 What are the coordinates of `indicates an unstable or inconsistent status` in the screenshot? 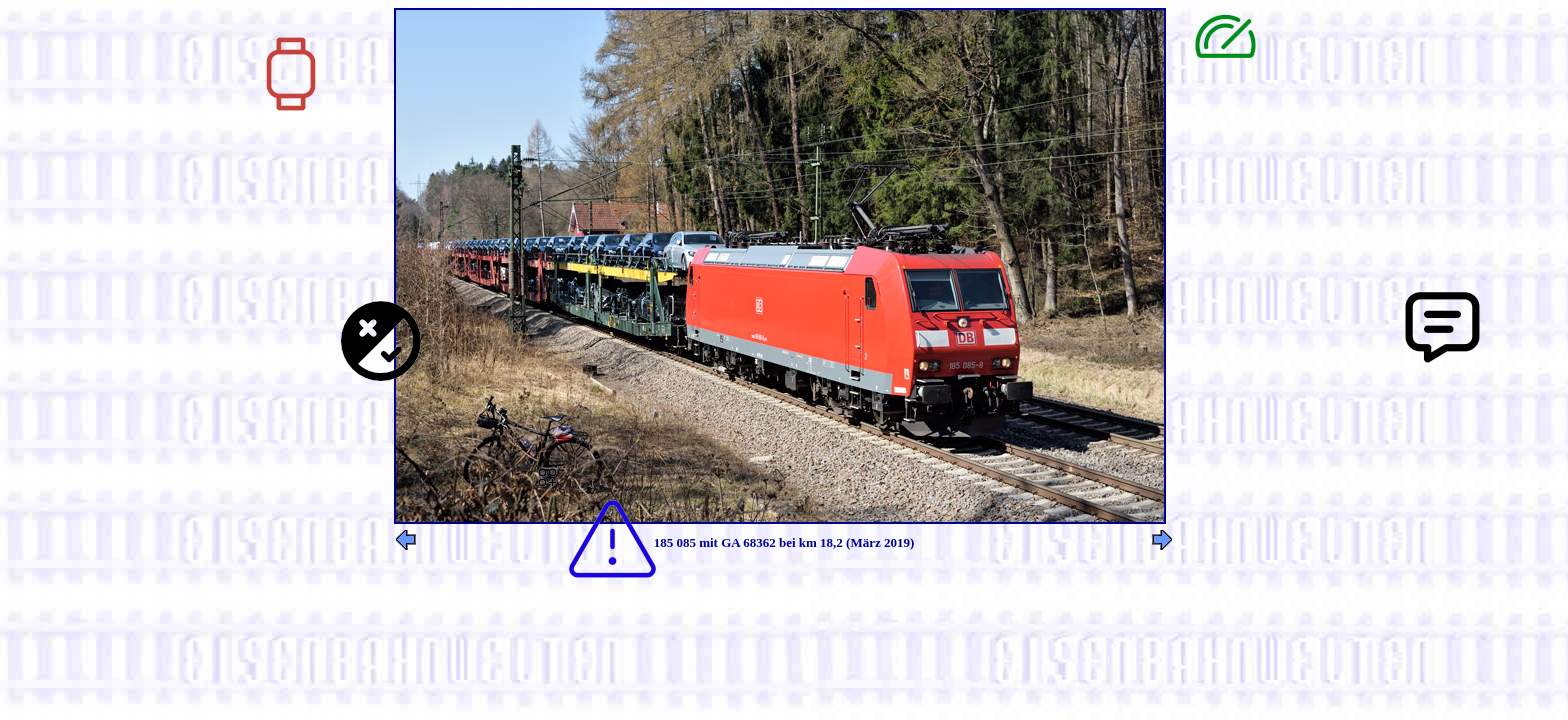 It's located at (381, 341).